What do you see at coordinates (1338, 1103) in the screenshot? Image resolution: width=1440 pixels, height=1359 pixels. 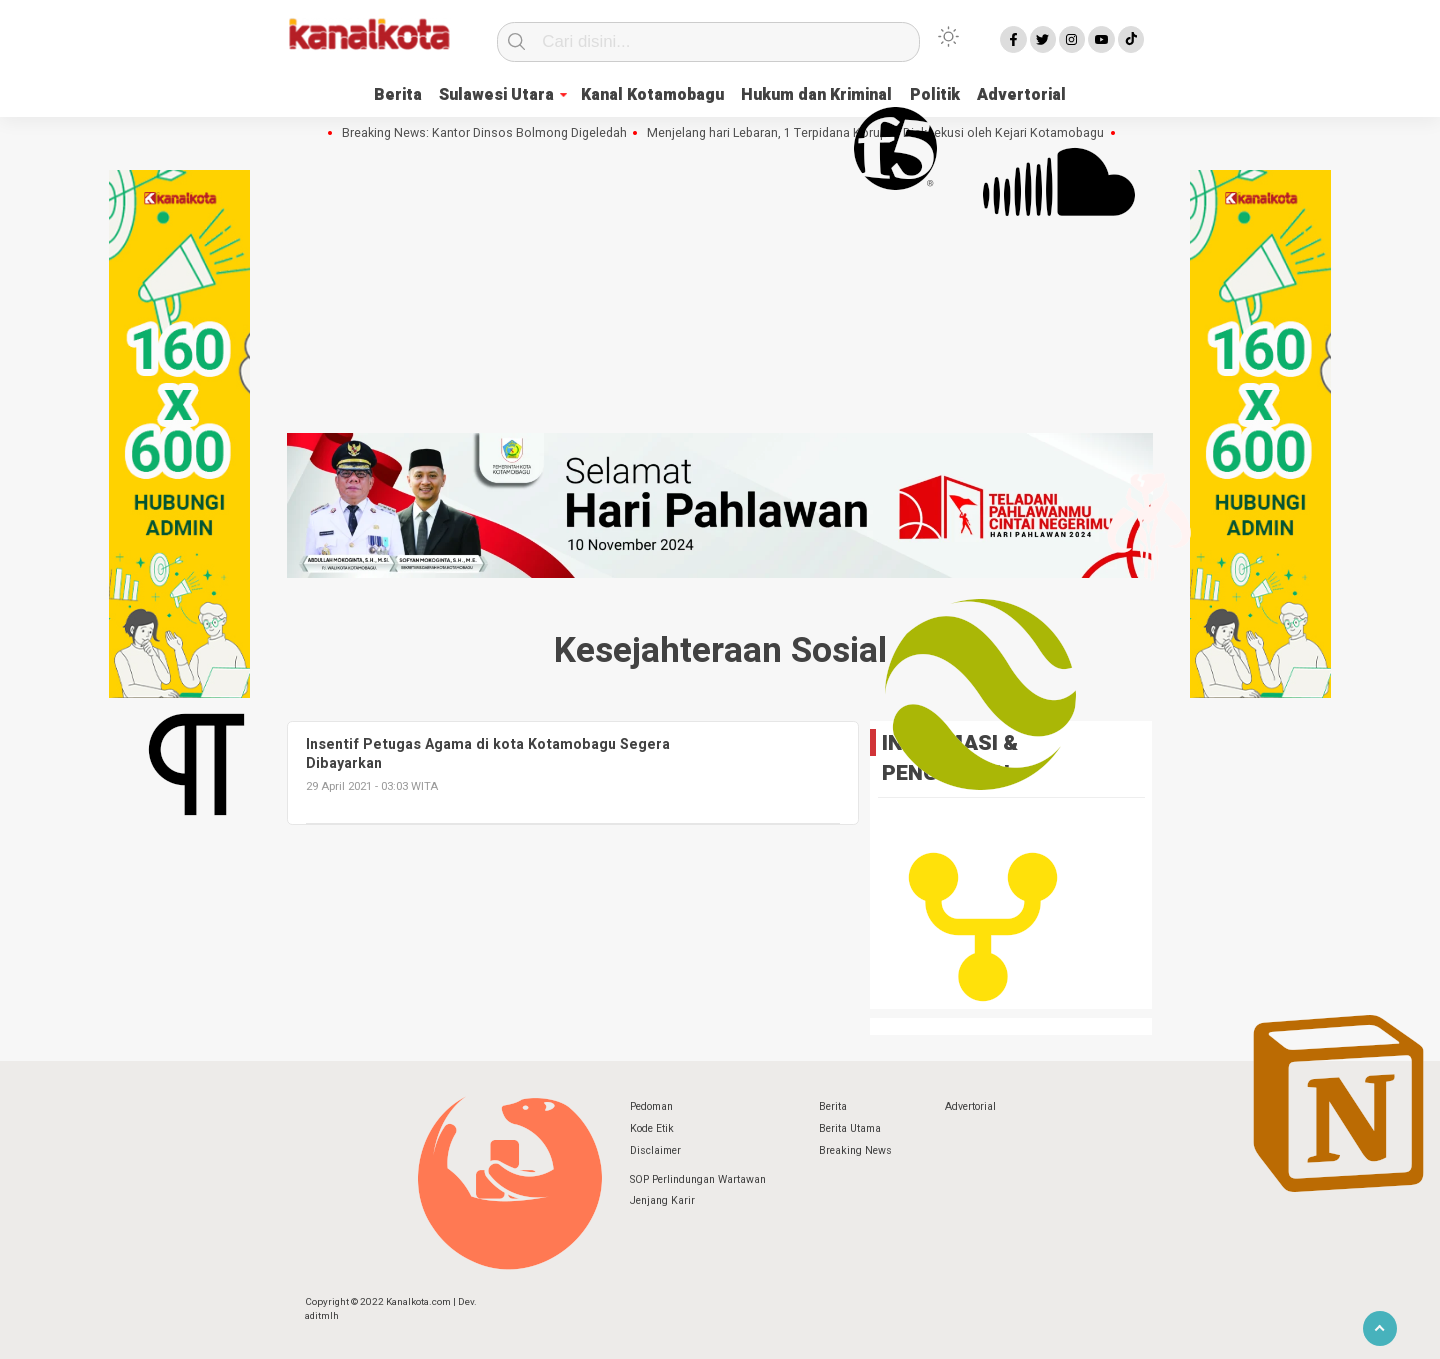 I see `open Notion app` at bounding box center [1338, 1103].